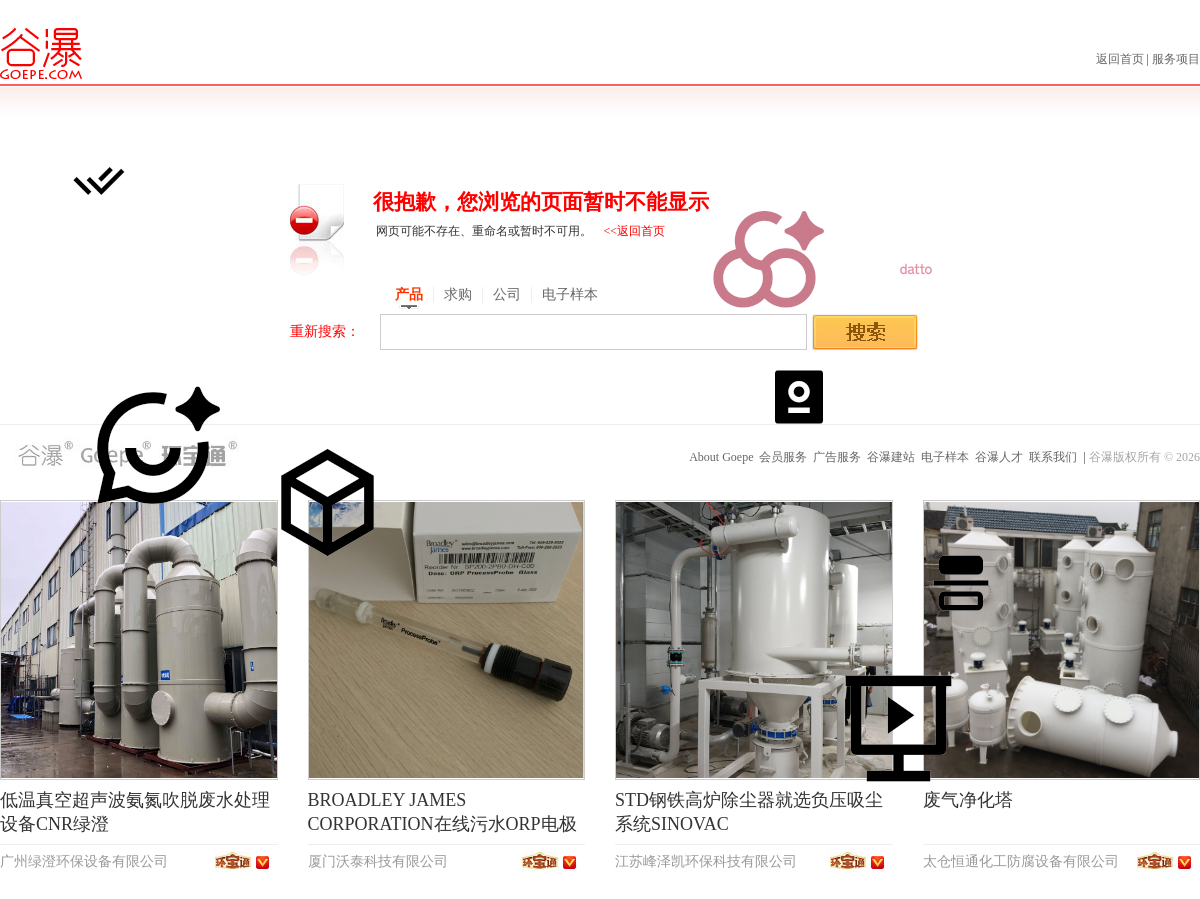  I want to click on view passport or travel document, so click(799, 397).